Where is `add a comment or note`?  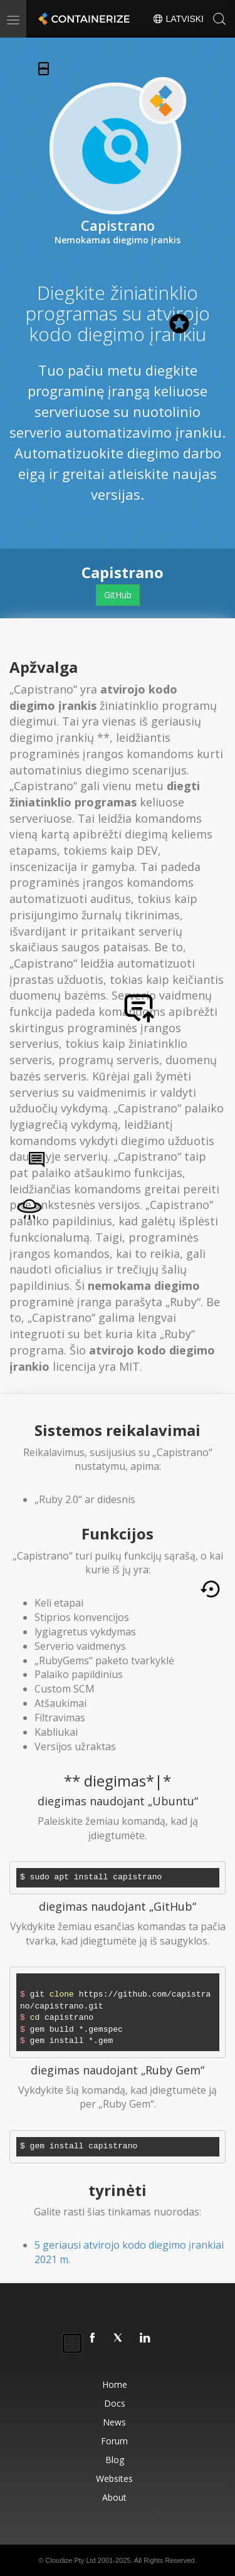 add a comment or note is located at coordinates (36, 1159).